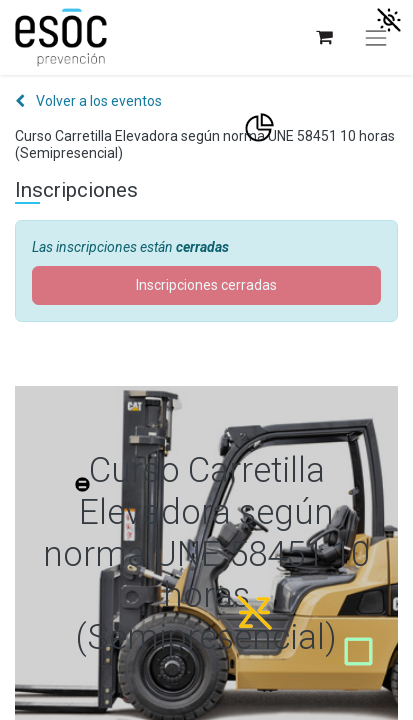 The width and height of the screenshot is (413, 720). I want to click on disable sleep mode, so click(254, 612).